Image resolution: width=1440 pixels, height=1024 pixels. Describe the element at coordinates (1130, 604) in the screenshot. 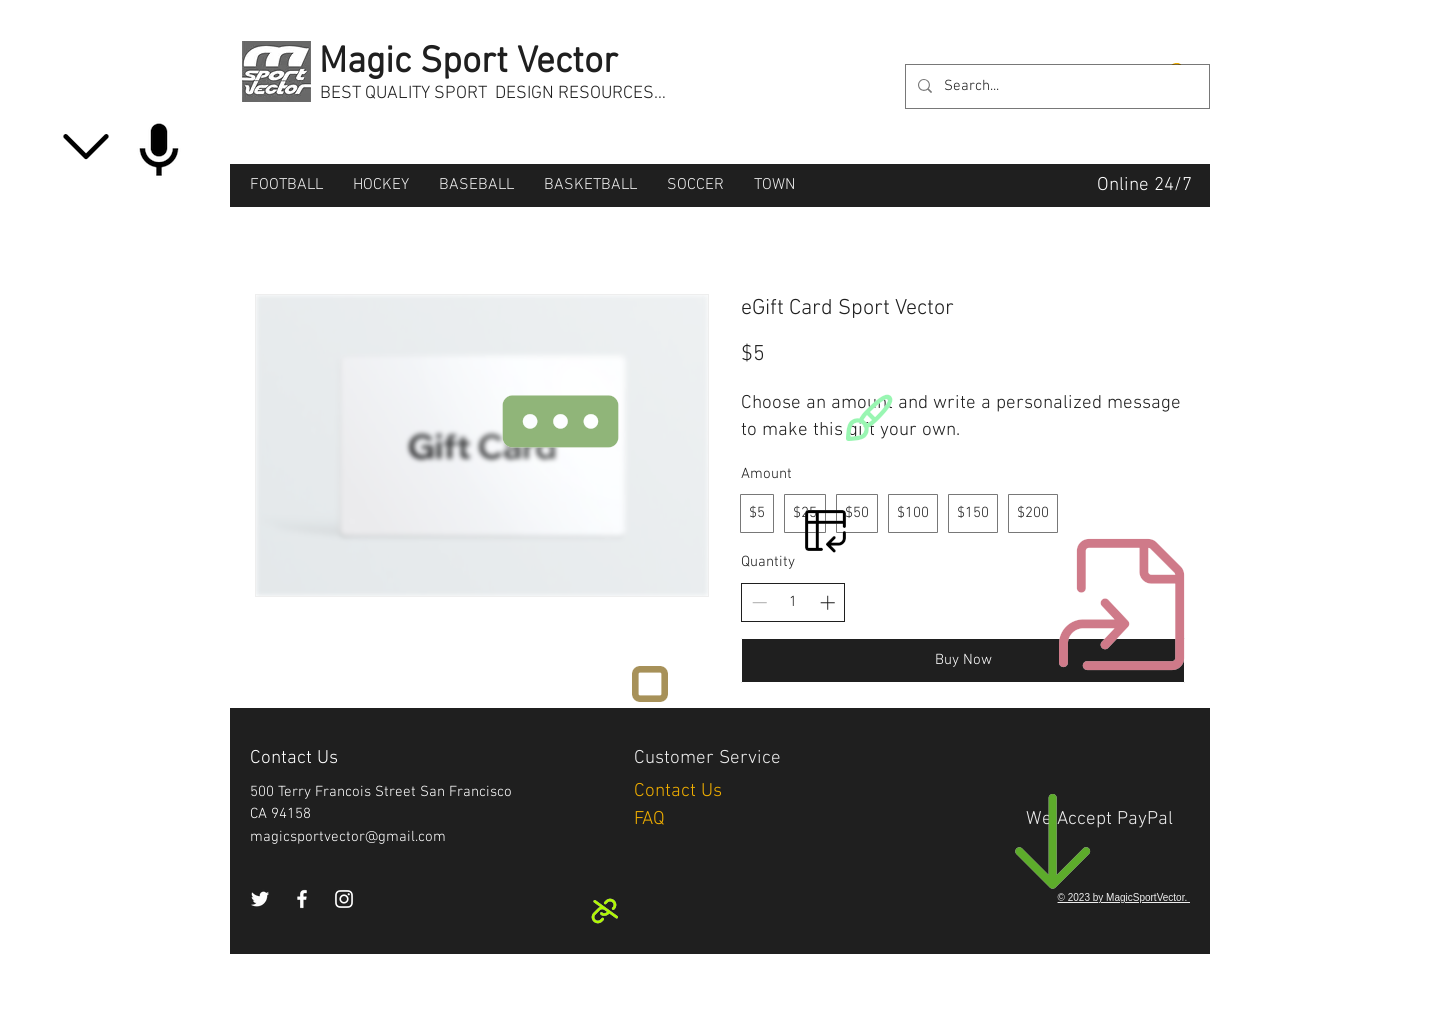

I see `open a linked or referenced file` at that location.